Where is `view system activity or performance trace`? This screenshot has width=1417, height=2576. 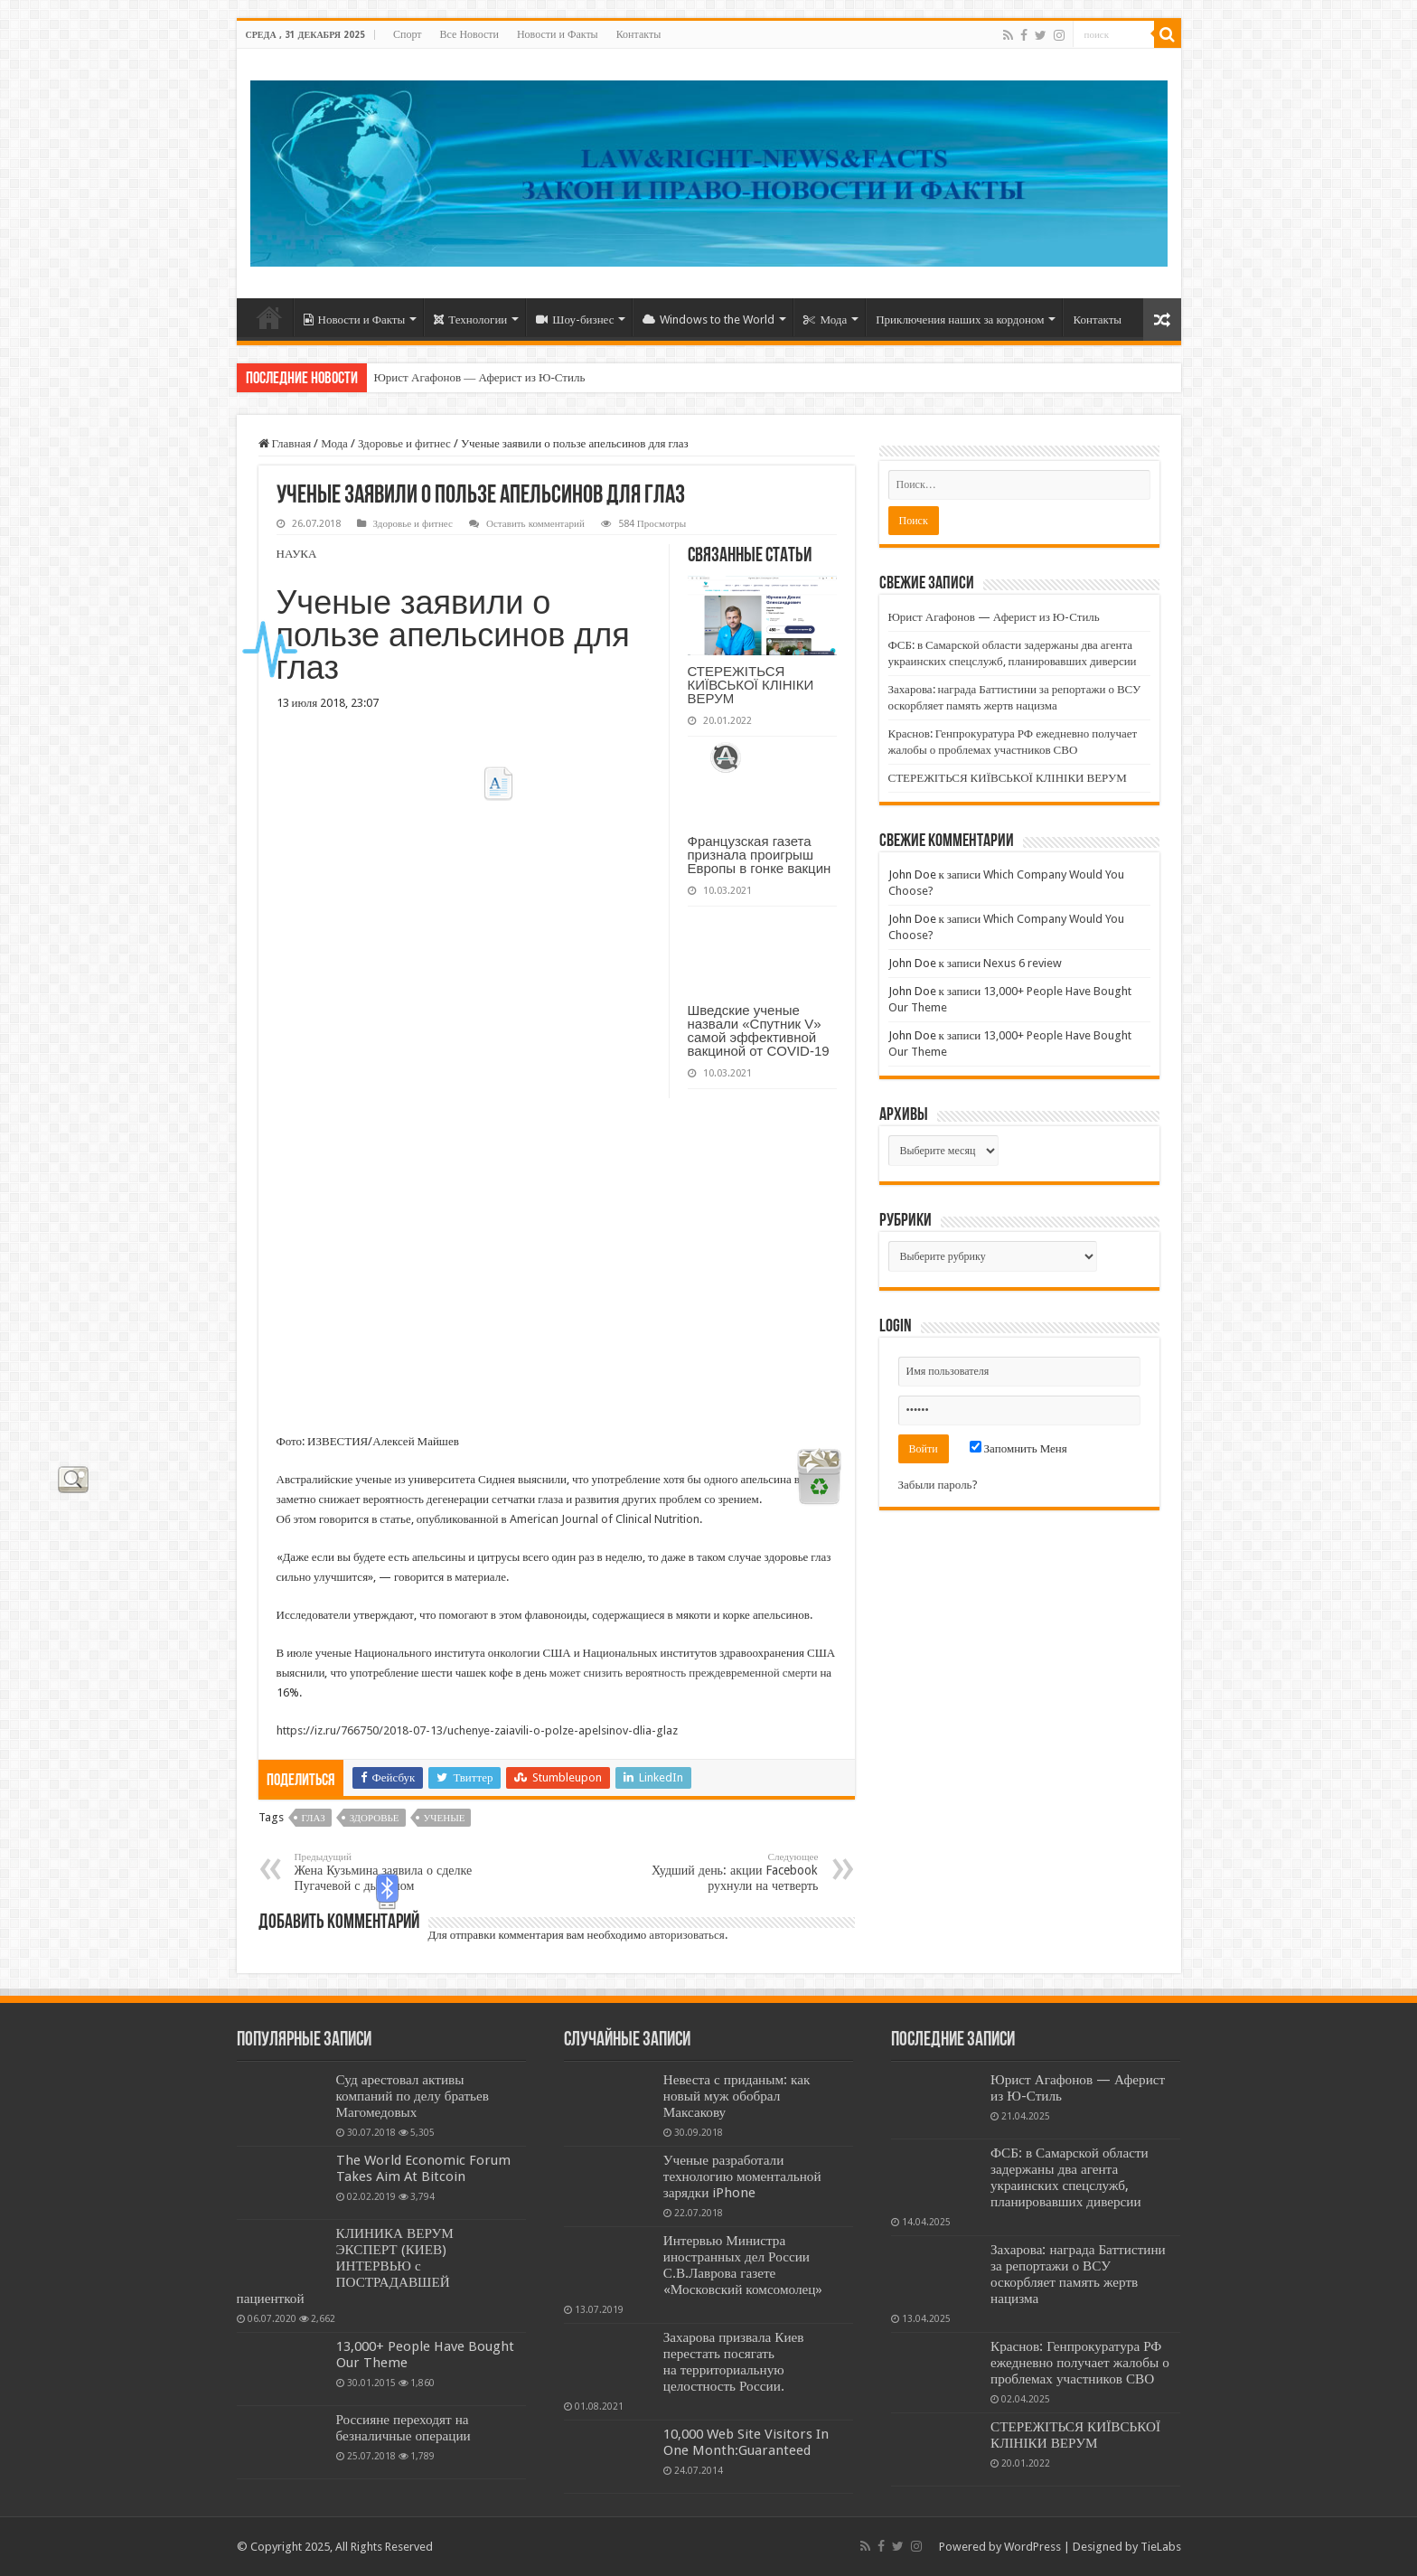 view system activity or performance trace is located at coordinates (270, 648).